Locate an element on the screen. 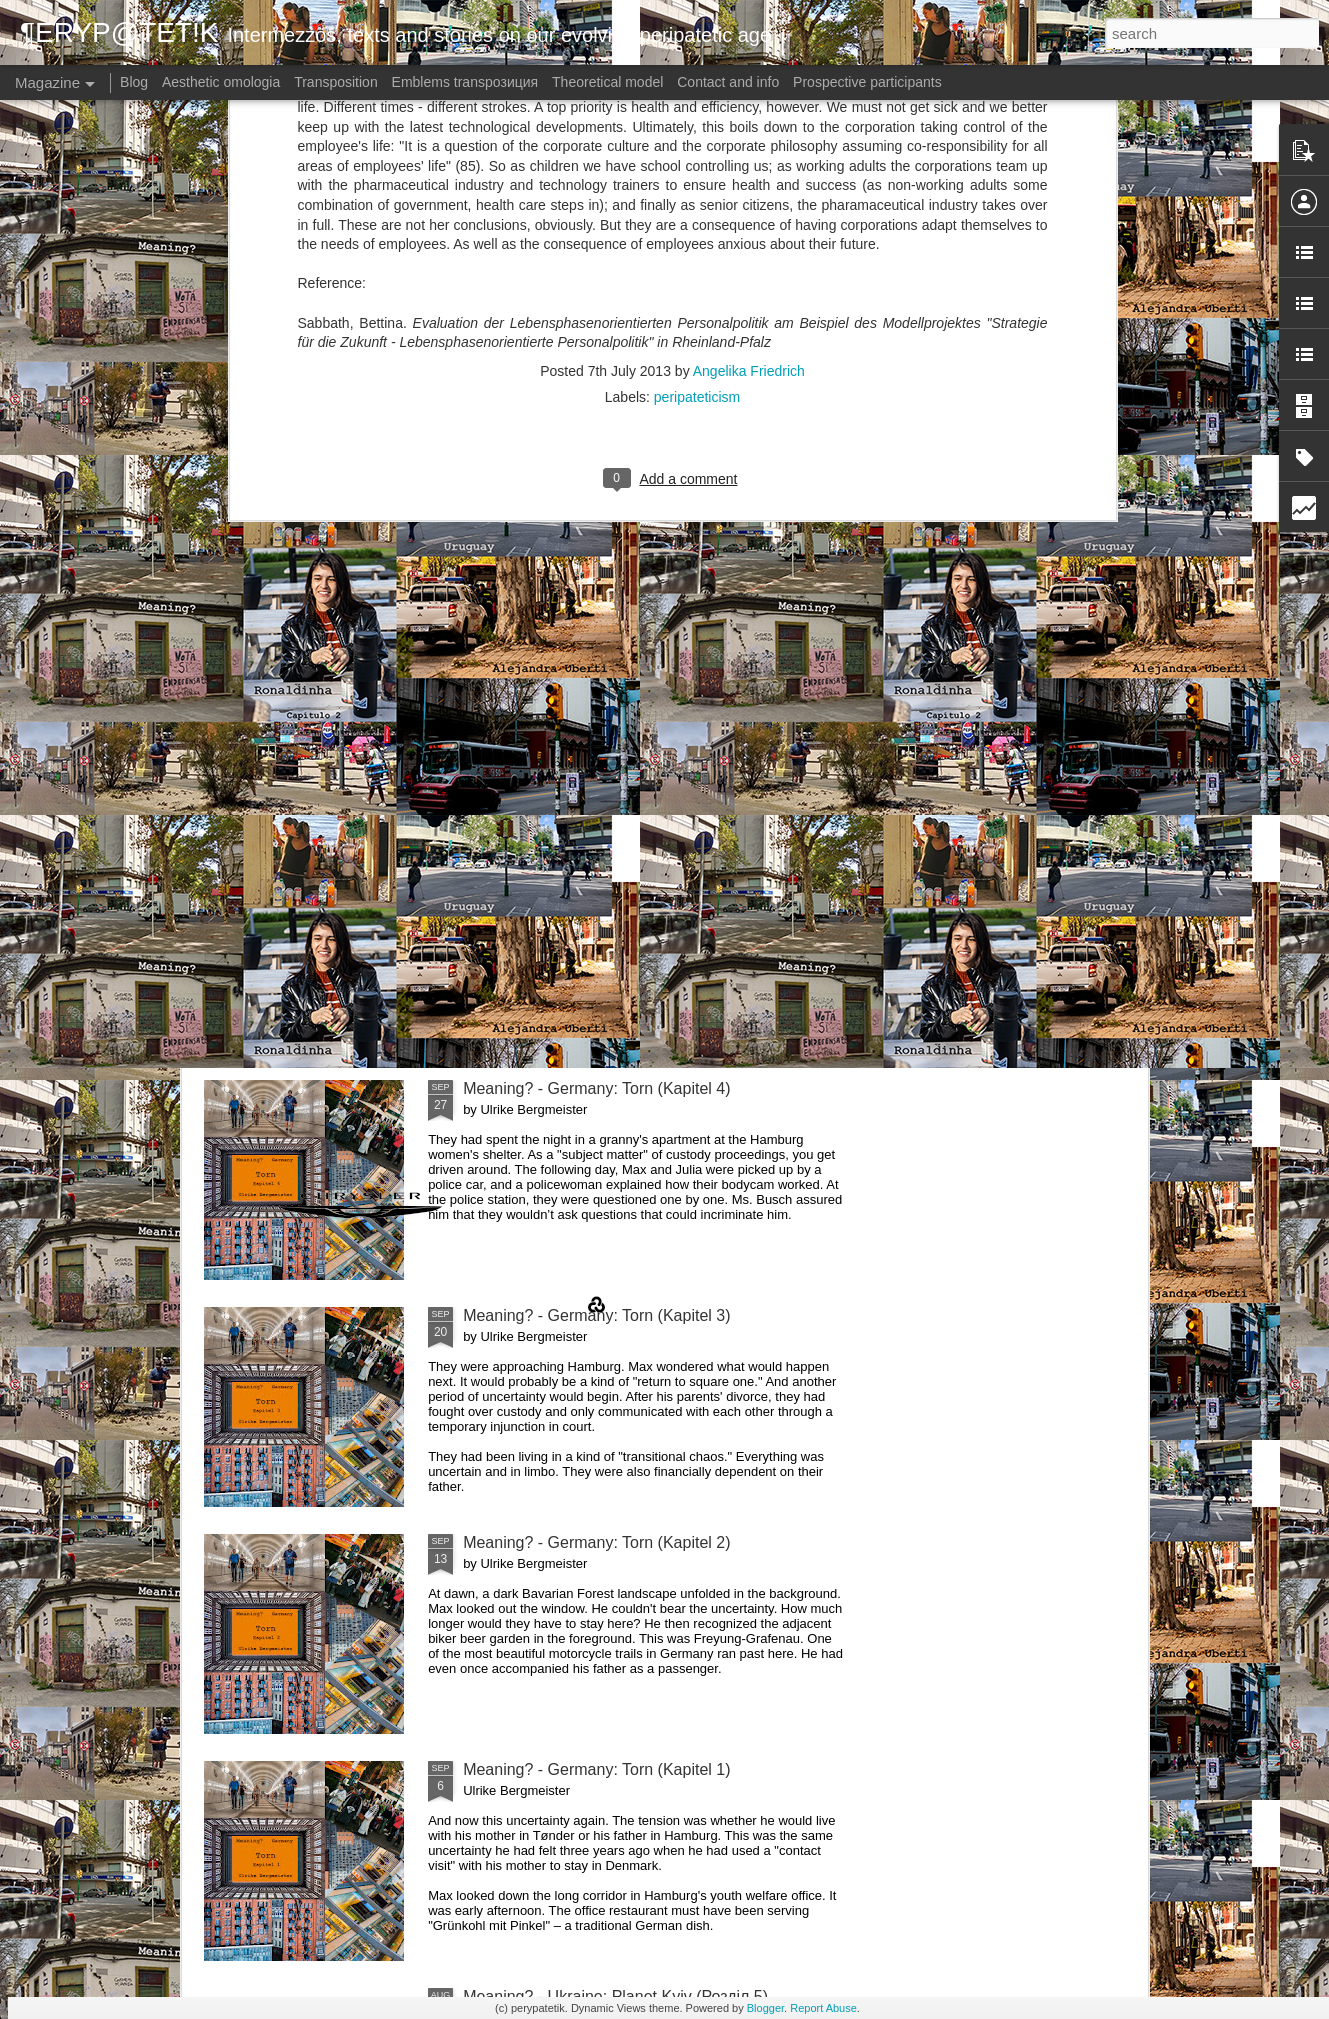  chrysler brand logo is located at coordinates (360, 1205).